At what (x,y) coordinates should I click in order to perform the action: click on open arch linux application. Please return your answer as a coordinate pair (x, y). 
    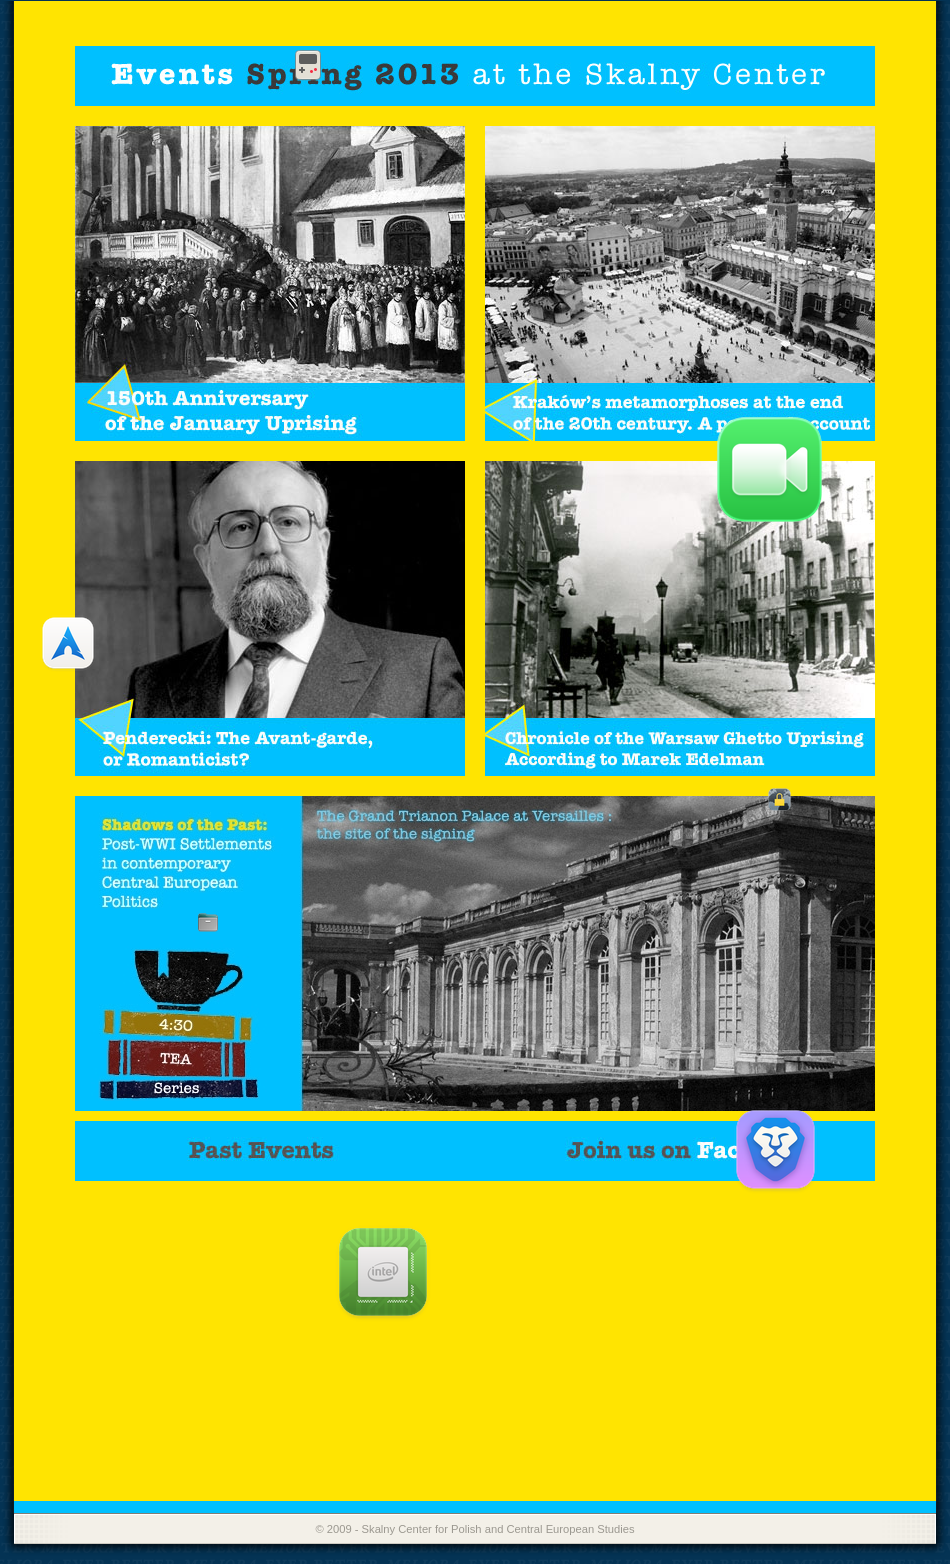
    Looking at the image, I should click on (68, 643).